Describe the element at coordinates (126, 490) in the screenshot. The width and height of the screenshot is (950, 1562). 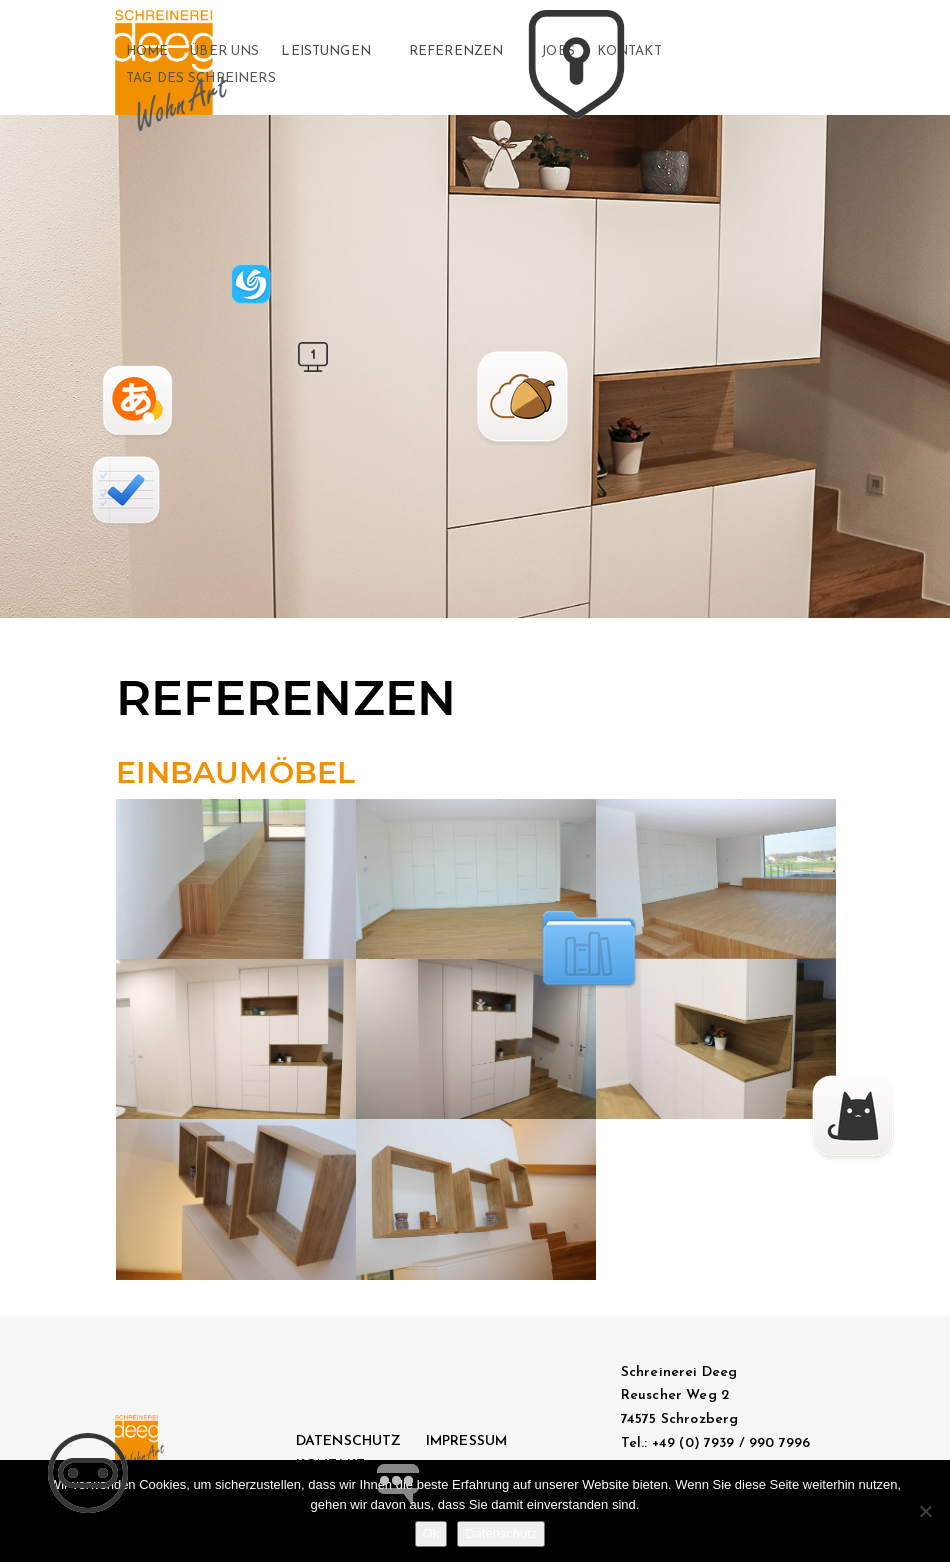
I see `open agenda task management app` at that location.